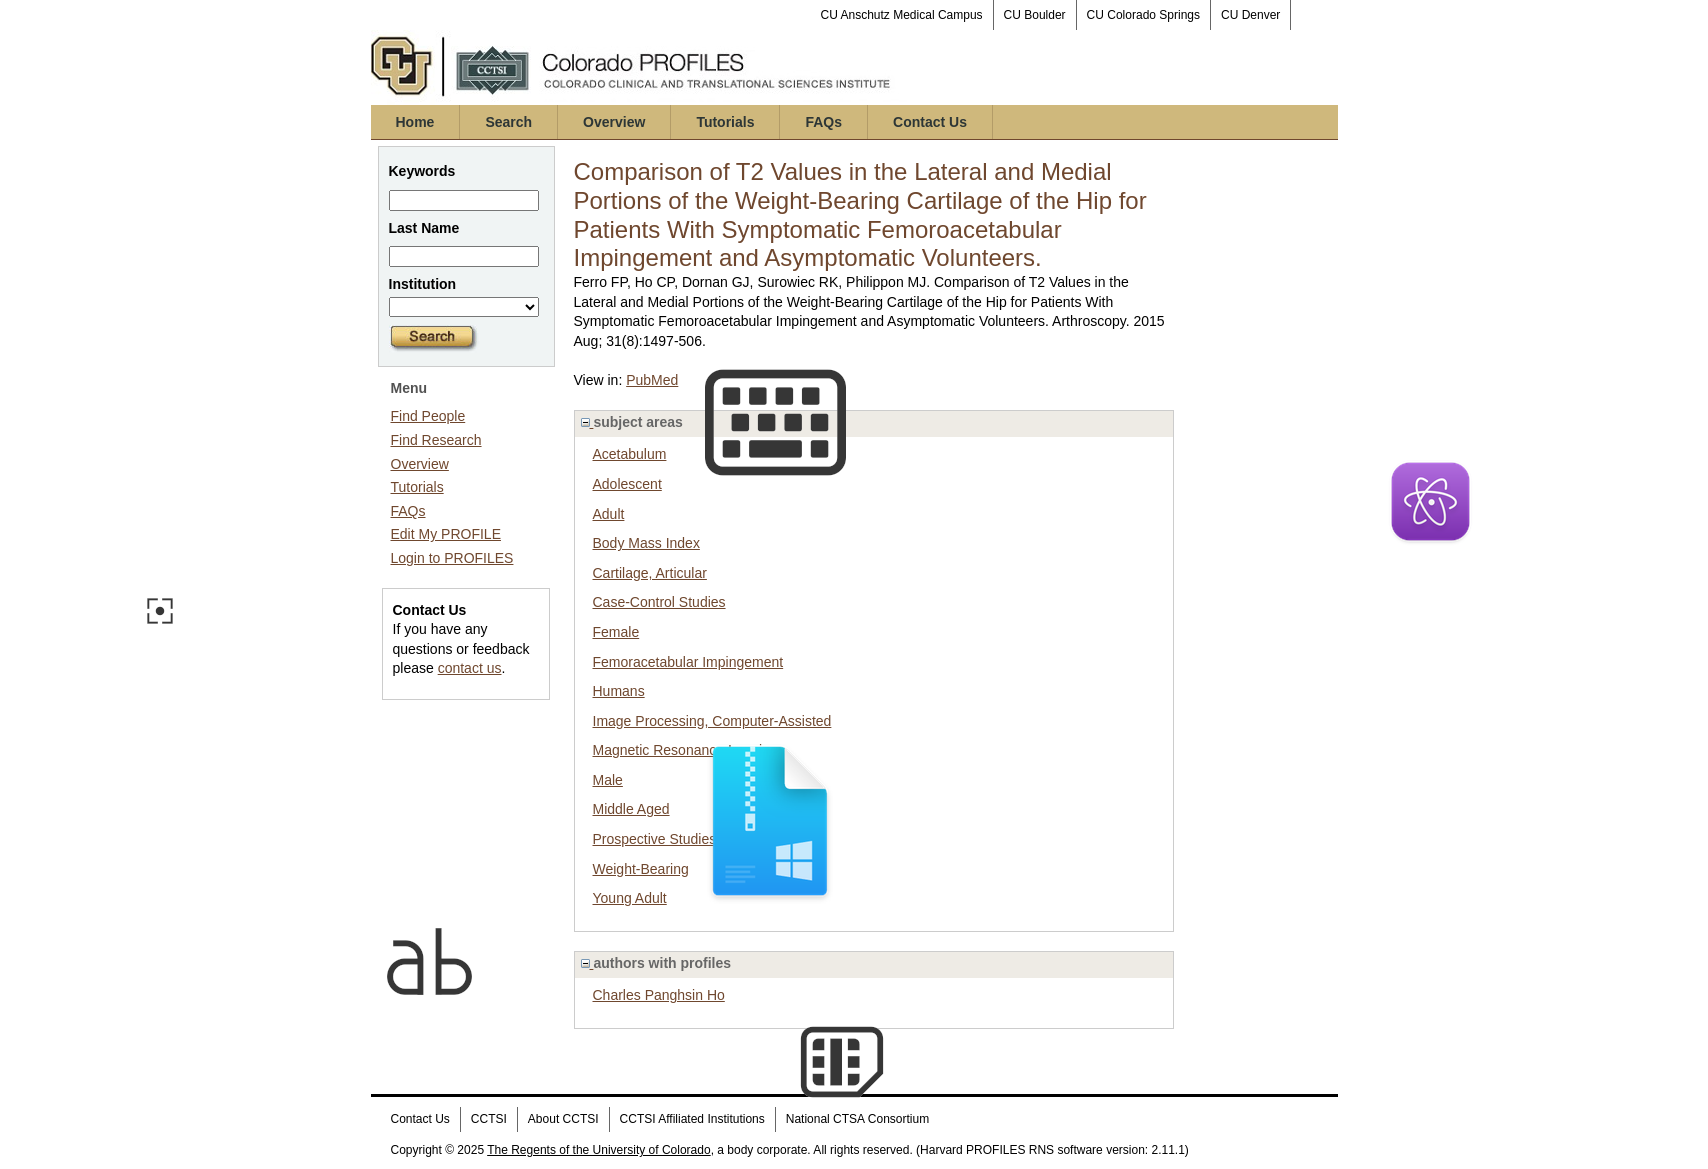  What do you see at coordinates (429, 964) in the screenshot?
I see `access font settings and preferences` at bounding box center [429, 964].